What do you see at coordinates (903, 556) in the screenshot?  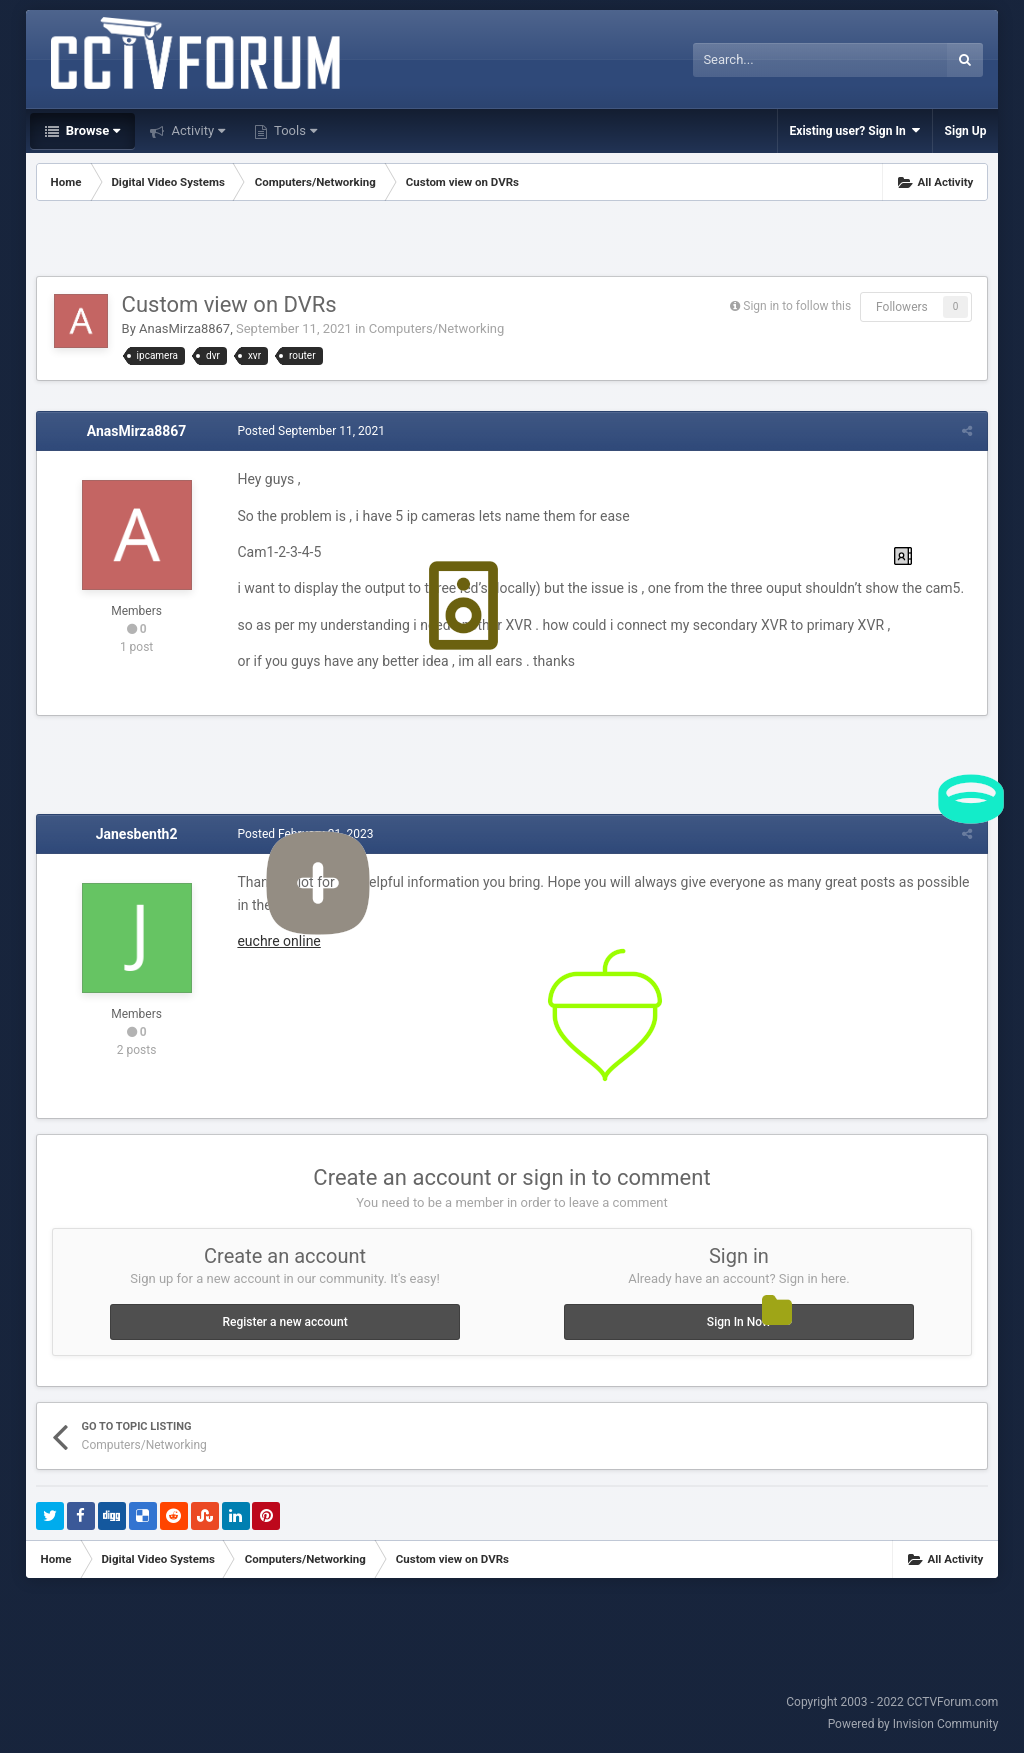 I see `open your contacts or address book` at bounding box center [903, 556].